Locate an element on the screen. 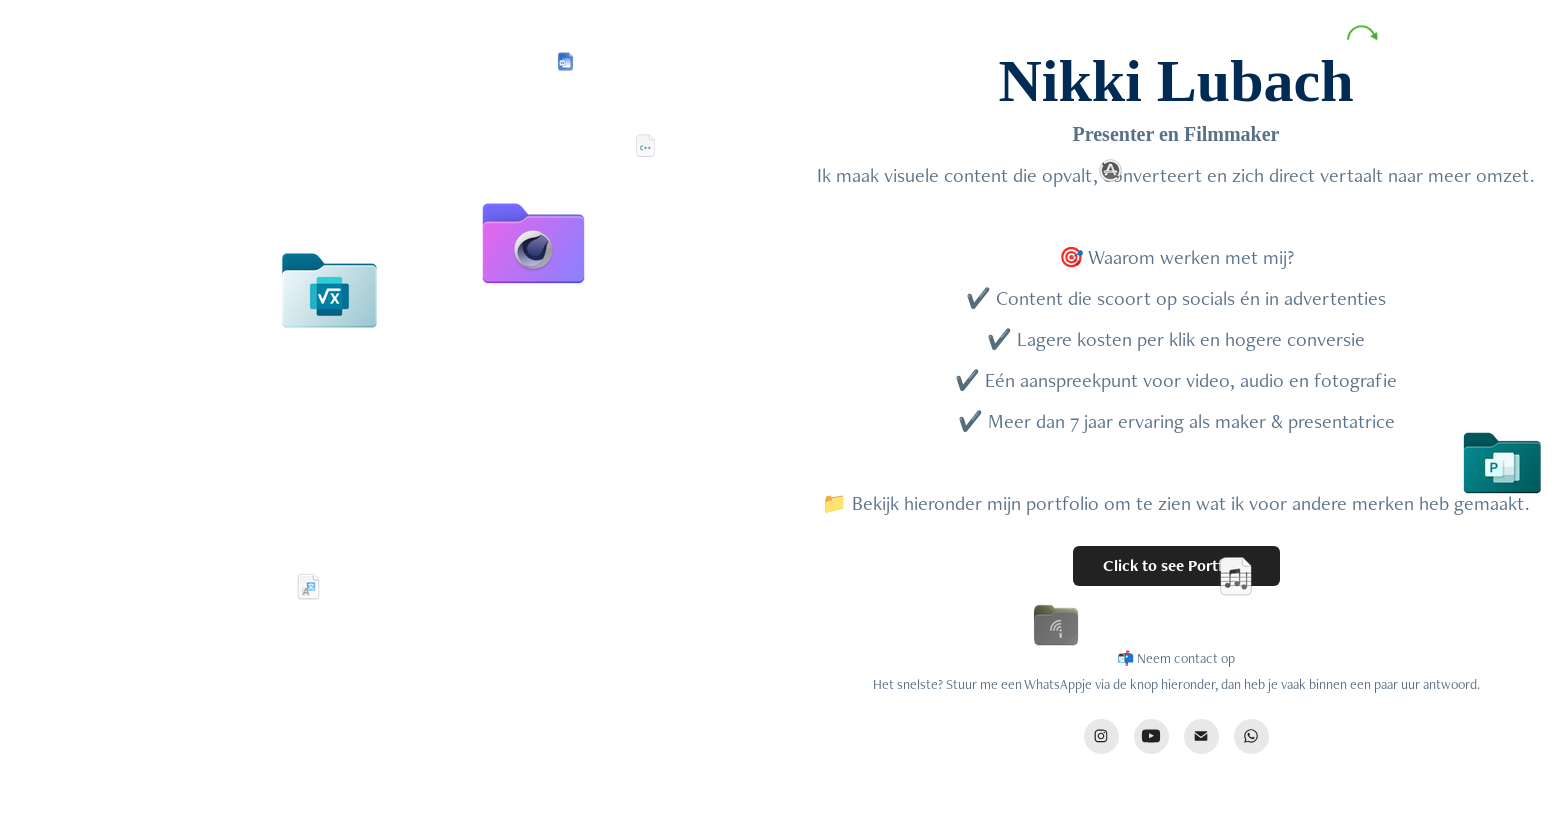 This screenshot has width=1568, height=824. redo the last undone action is located at coordinates (1361, 32).